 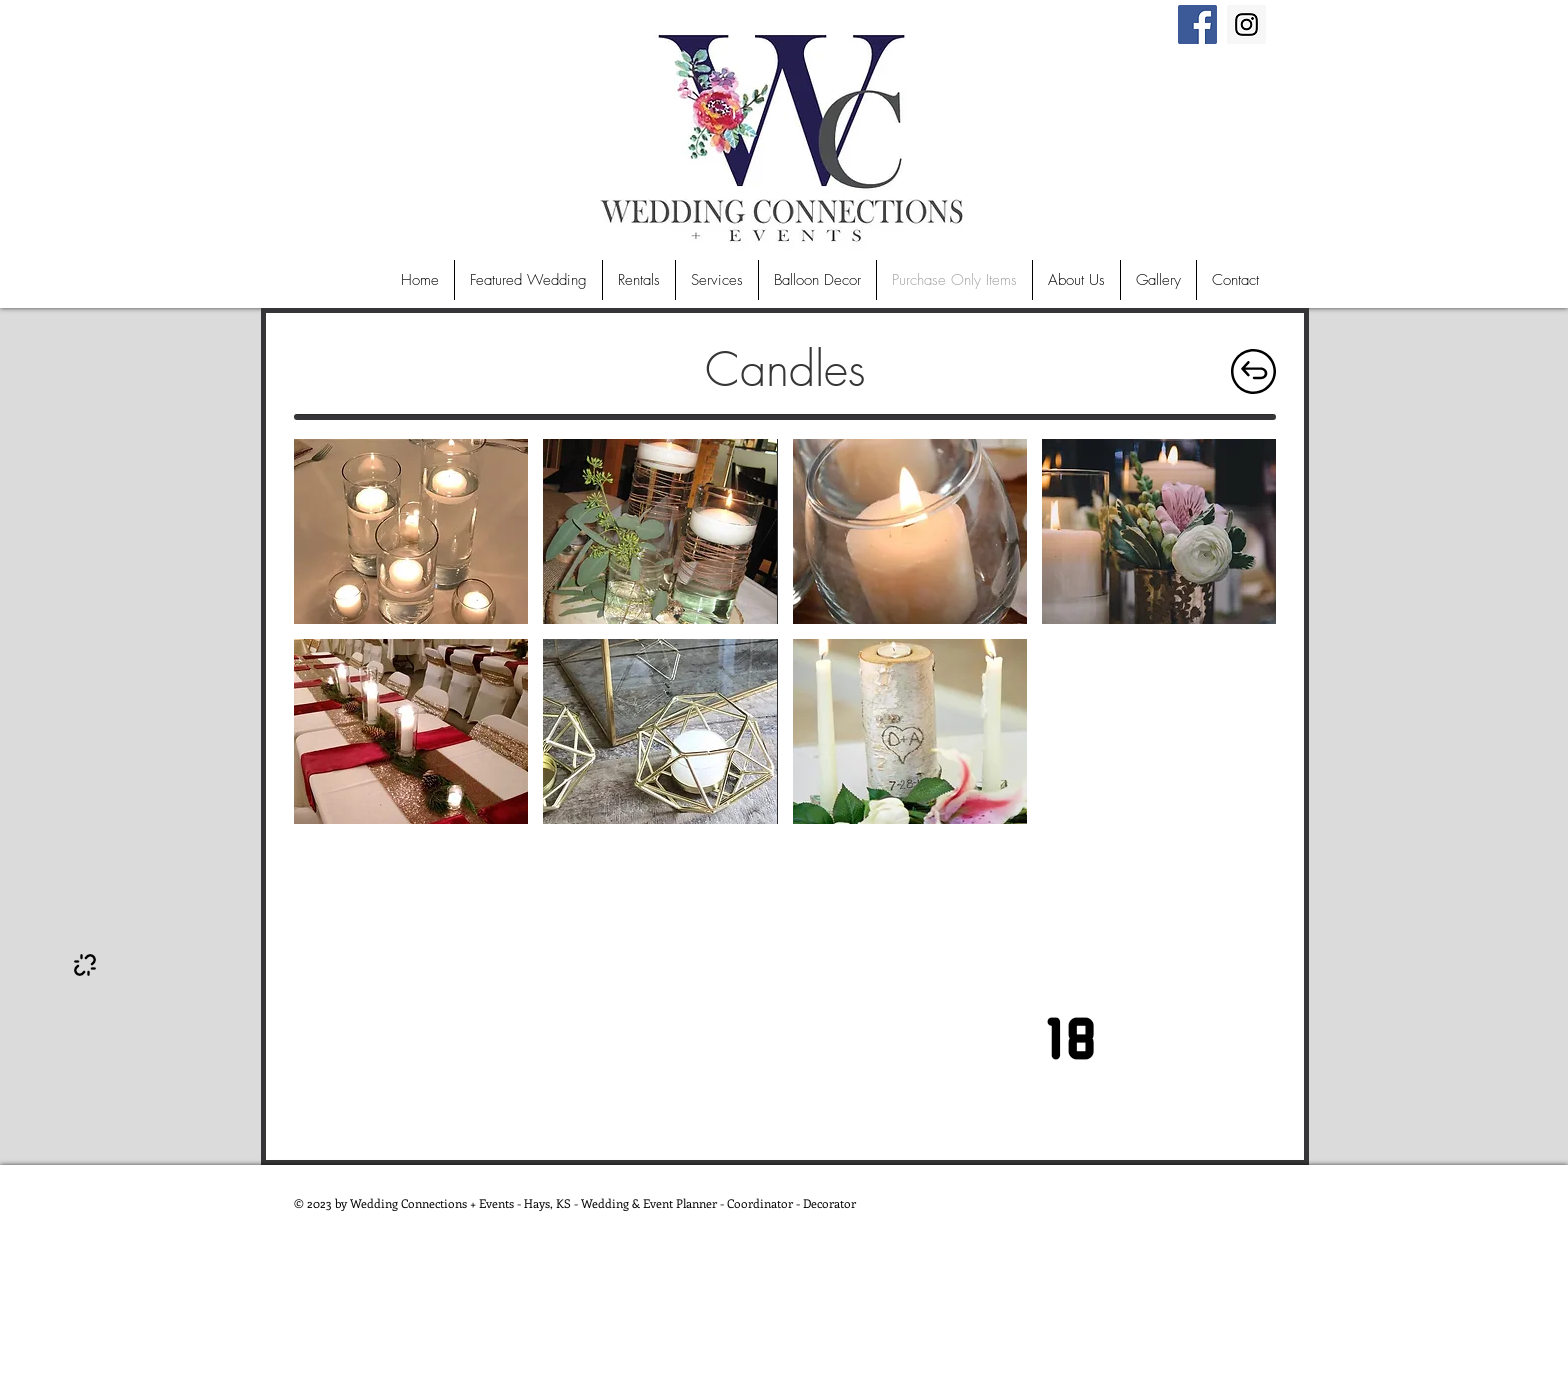 What do you see at coordinates (85, 965) in the screenshot?
I see `unlink or disconnect a connected item` at bounding box center [85, 965].